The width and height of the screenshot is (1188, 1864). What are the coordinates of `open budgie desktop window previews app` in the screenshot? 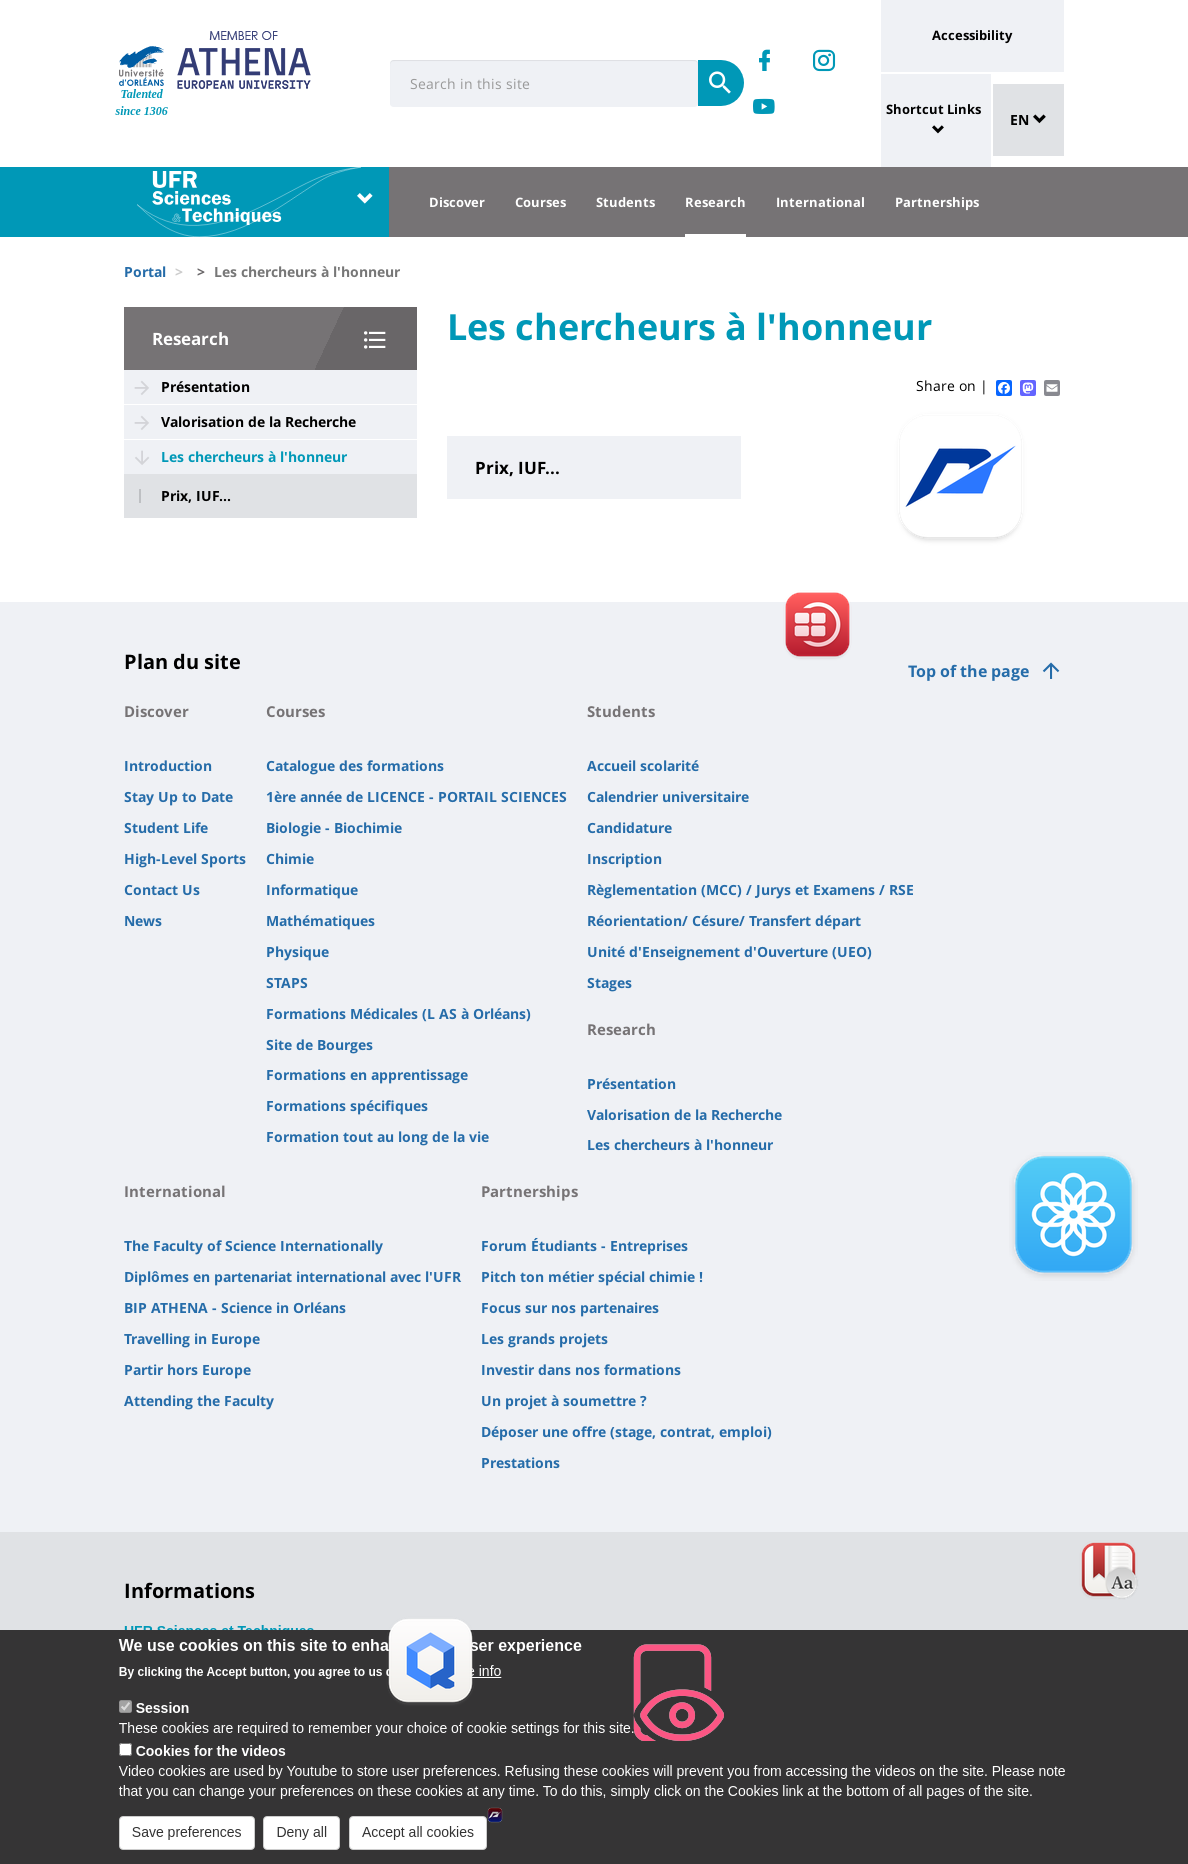 It's located at (817, 624).